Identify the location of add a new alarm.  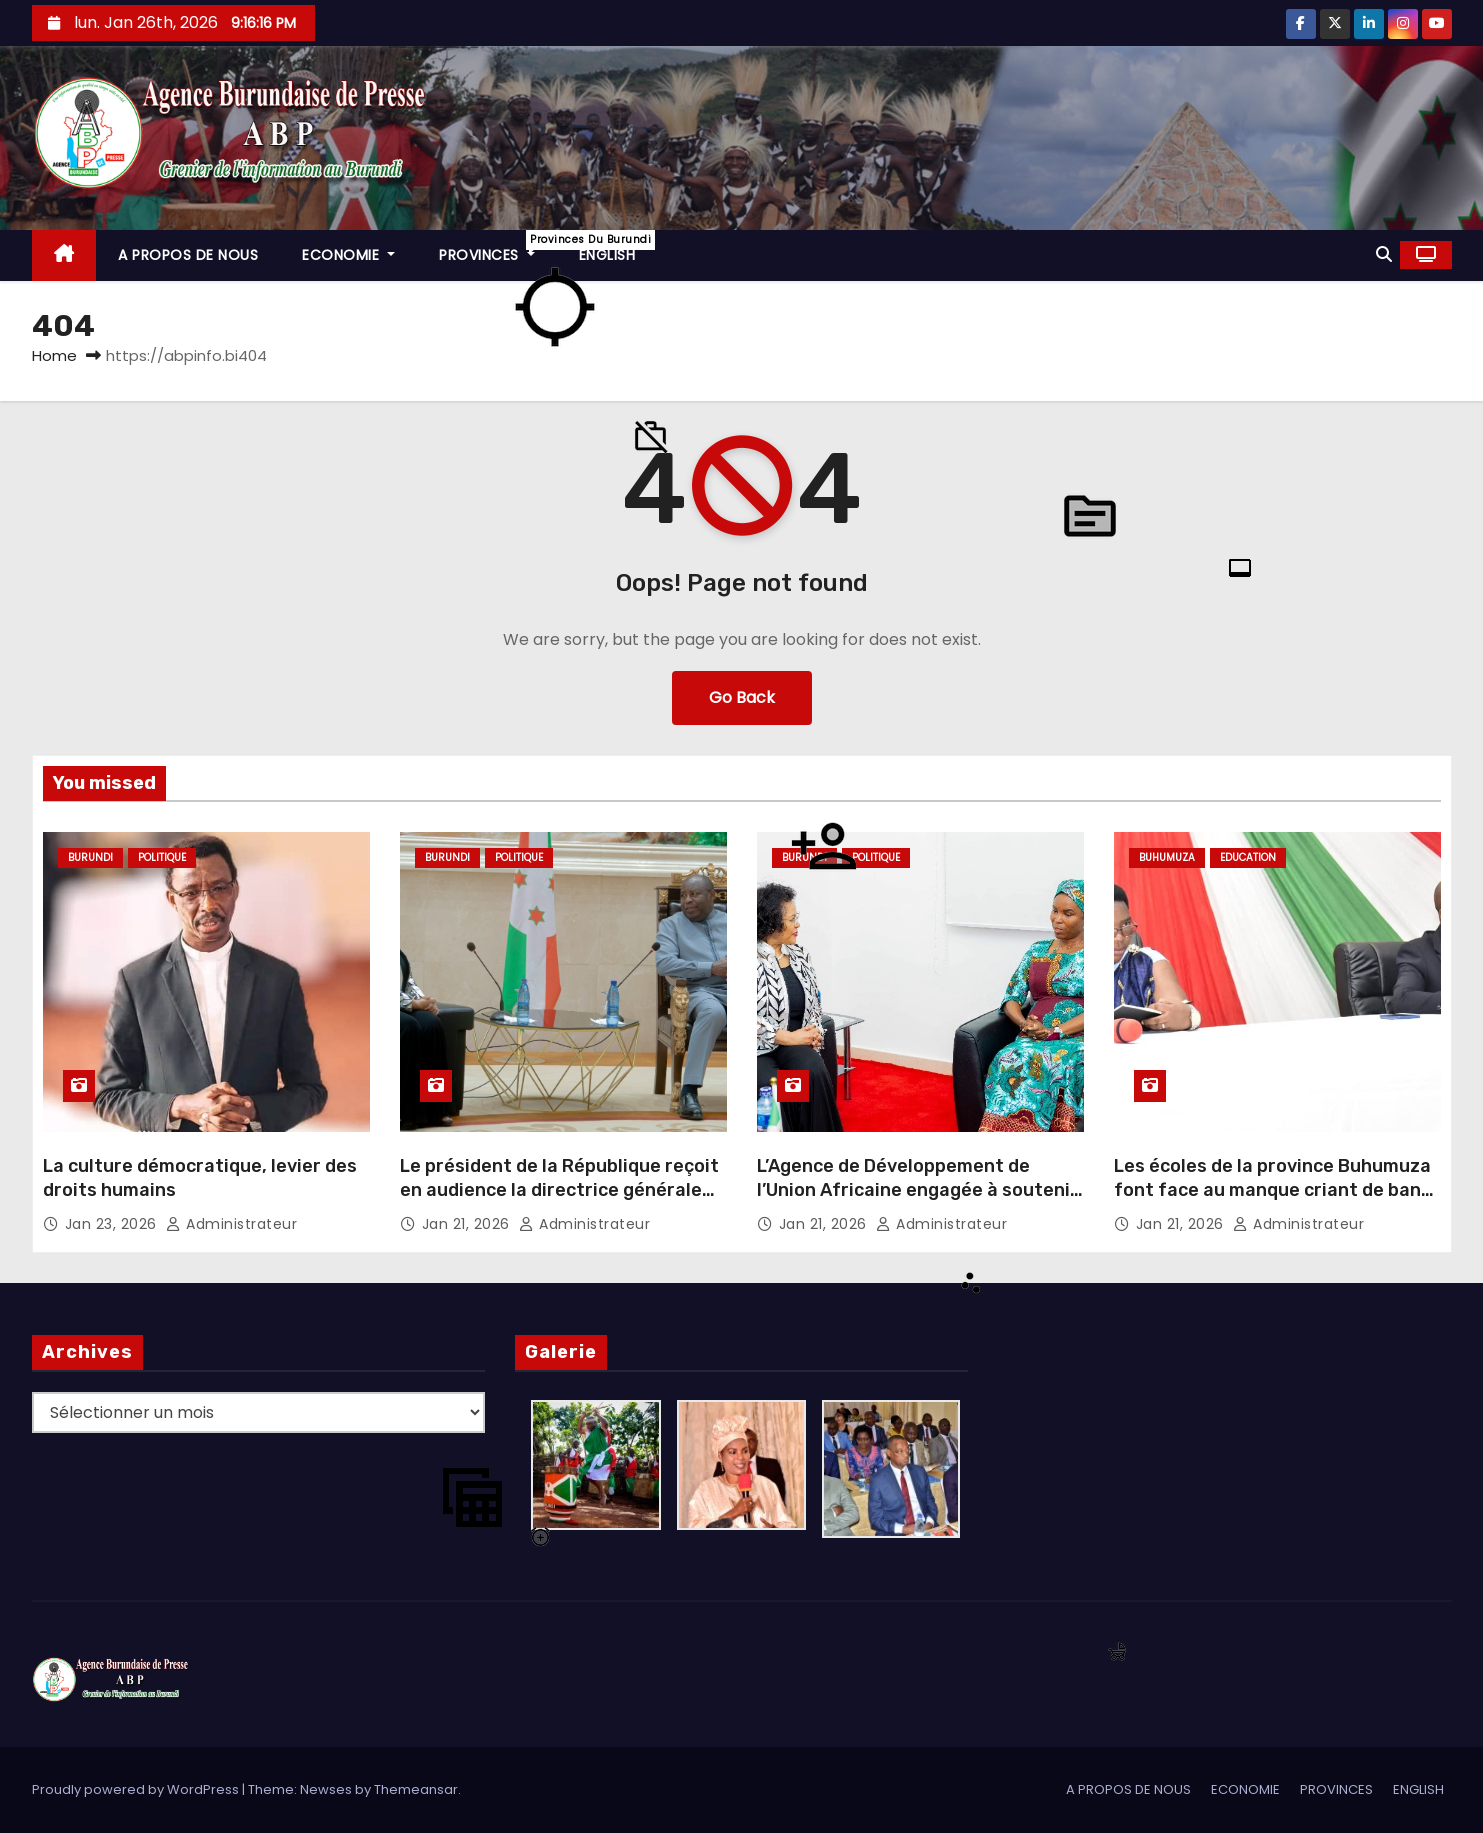
(540, 1536).